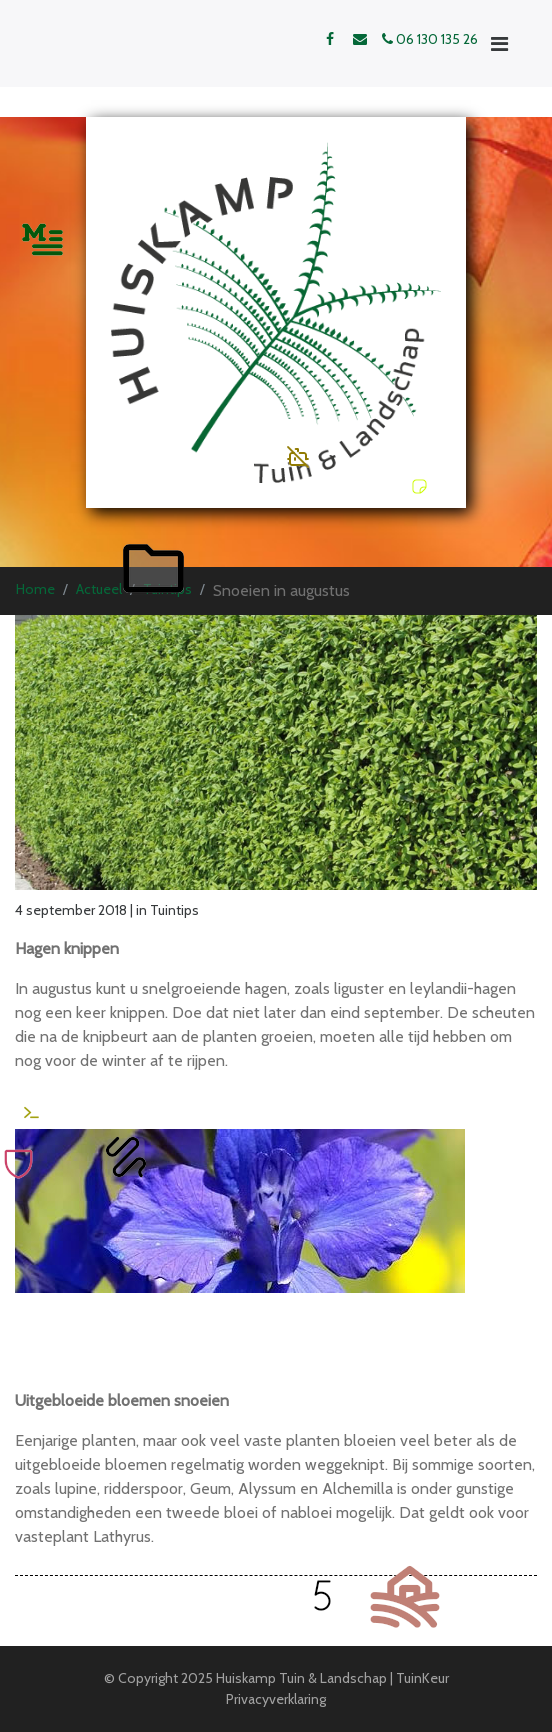 The height and width of the screenshot is (1732, 552). Describe the element at coordinates (405, 1598) in the screenshot. I see `access farm or agricultural settings` at that location.